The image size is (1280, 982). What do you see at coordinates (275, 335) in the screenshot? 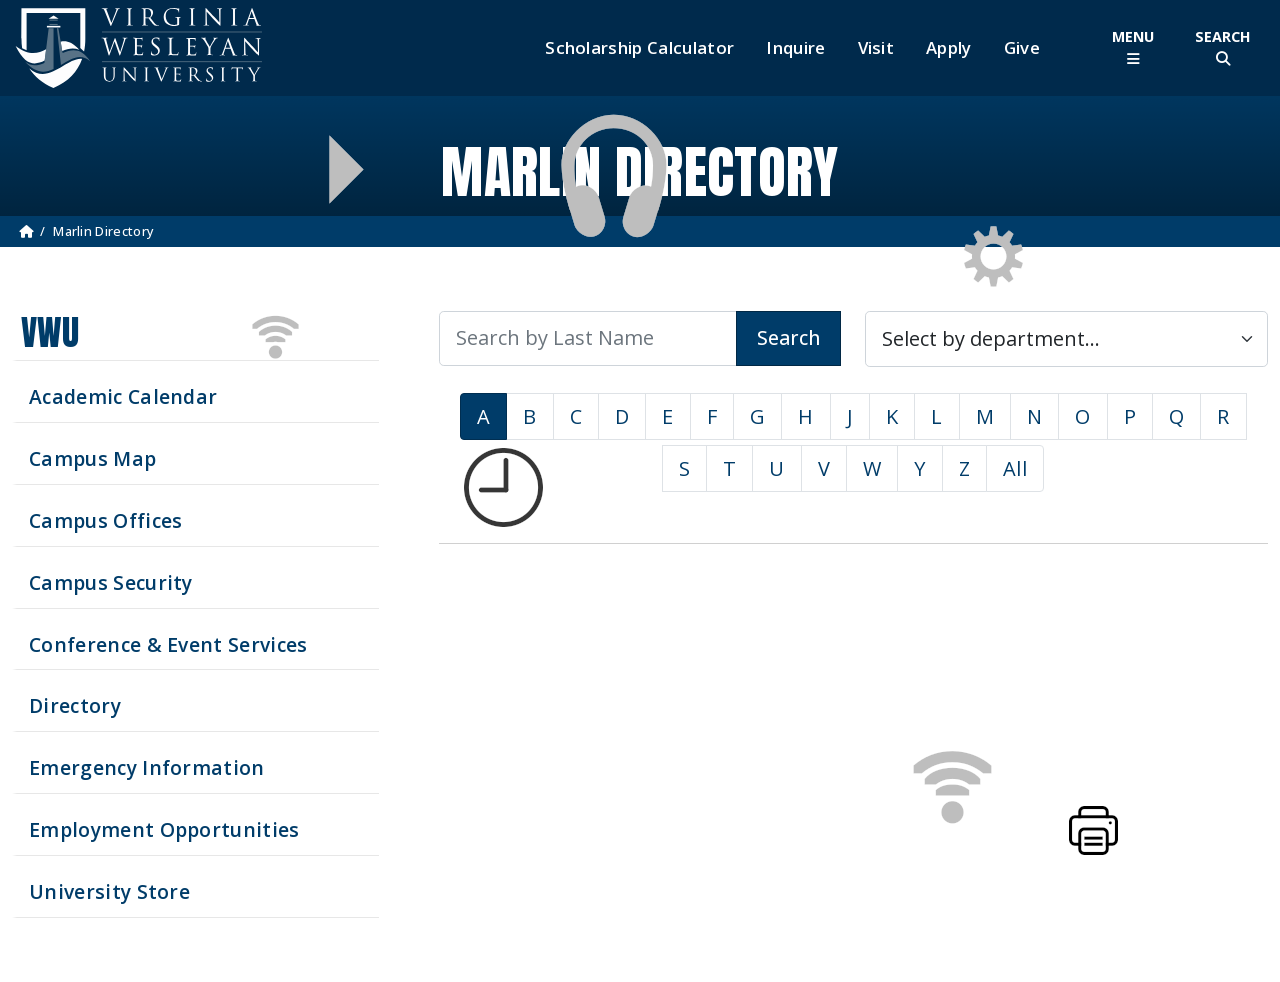
I see `indicates wireless network connection status` at bounding box center [275, 335].